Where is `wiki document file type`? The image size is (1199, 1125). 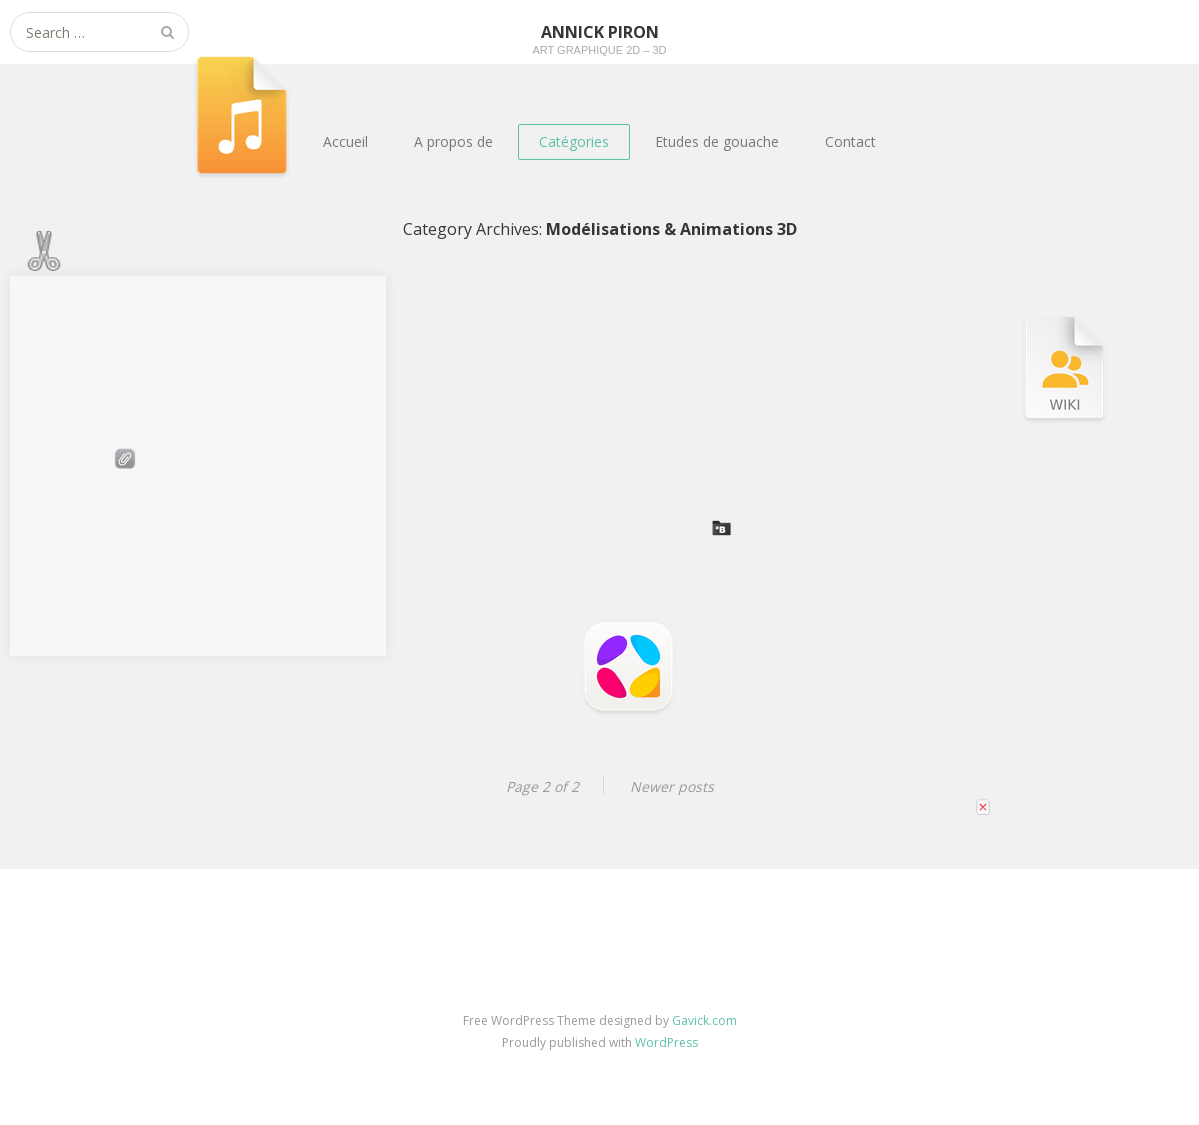
wiki document file type is located at coordinates (1064, 369).